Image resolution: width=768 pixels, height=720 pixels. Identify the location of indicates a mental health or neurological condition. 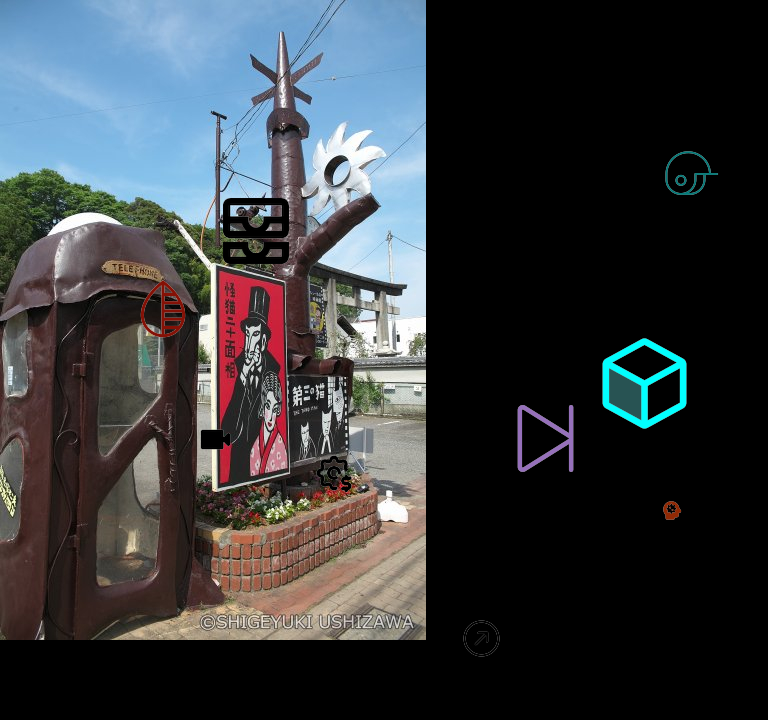
(672, 510).